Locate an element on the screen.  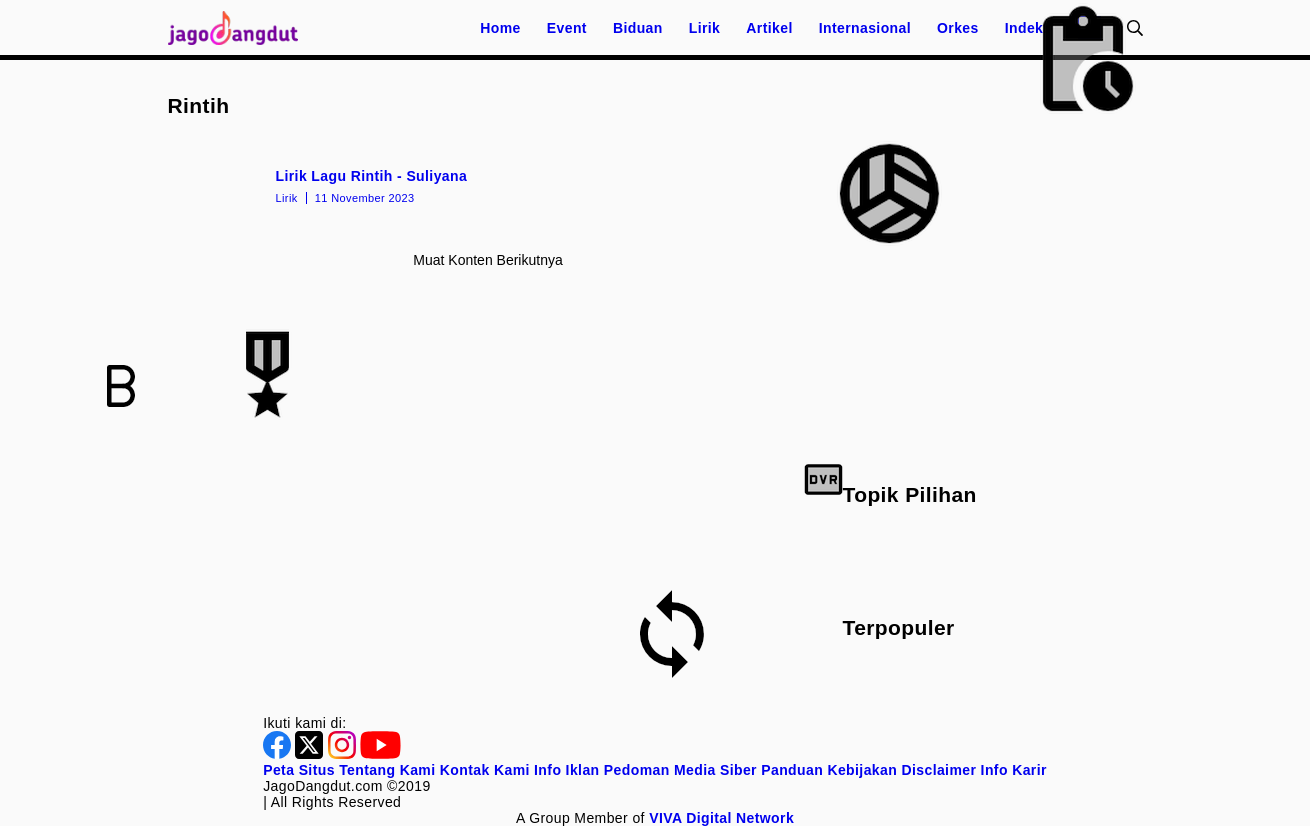
view achievements or badges earned is located at coordinates (267, 374).